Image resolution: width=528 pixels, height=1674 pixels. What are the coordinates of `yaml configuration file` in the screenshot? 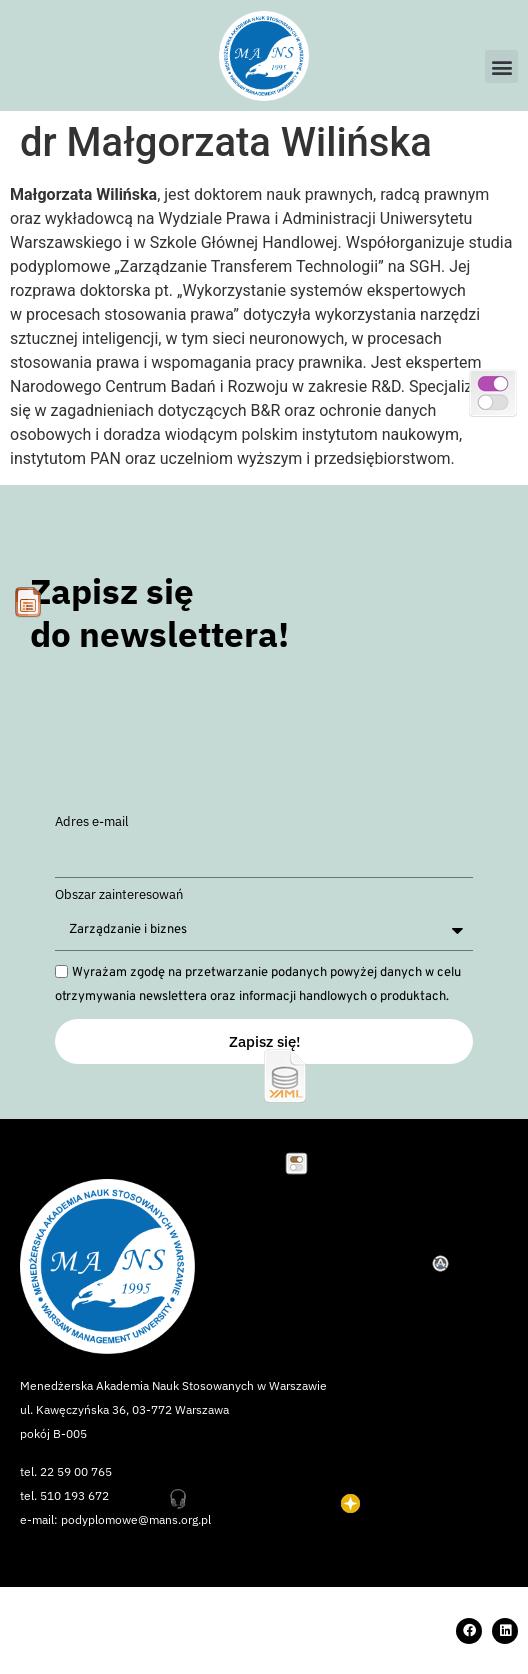 It's located at (285, 1076).